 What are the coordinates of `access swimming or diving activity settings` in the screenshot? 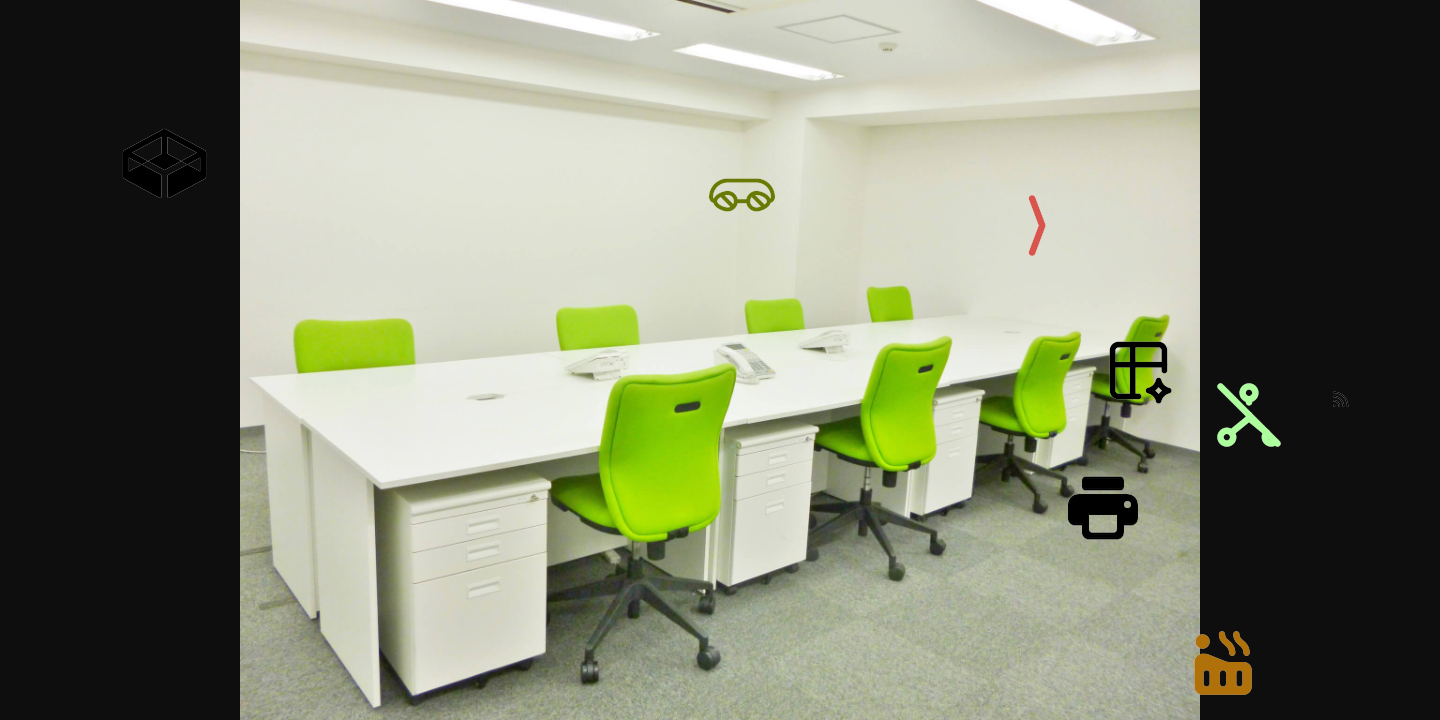 It's located at (742, 195).